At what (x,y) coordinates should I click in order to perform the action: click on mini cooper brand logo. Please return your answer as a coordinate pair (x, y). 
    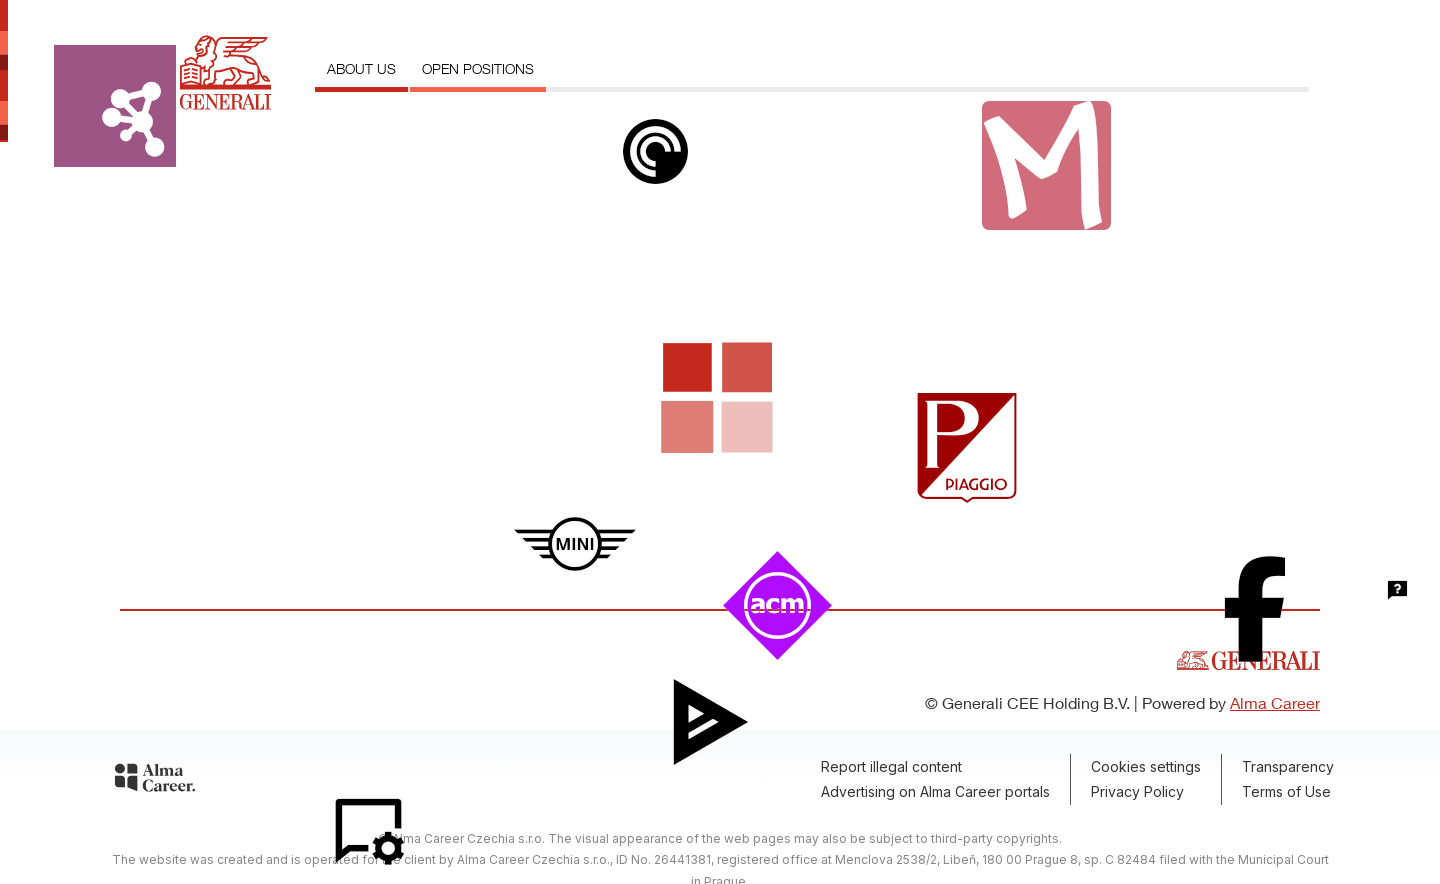
    Looking at the image, I should click on (575, 544).